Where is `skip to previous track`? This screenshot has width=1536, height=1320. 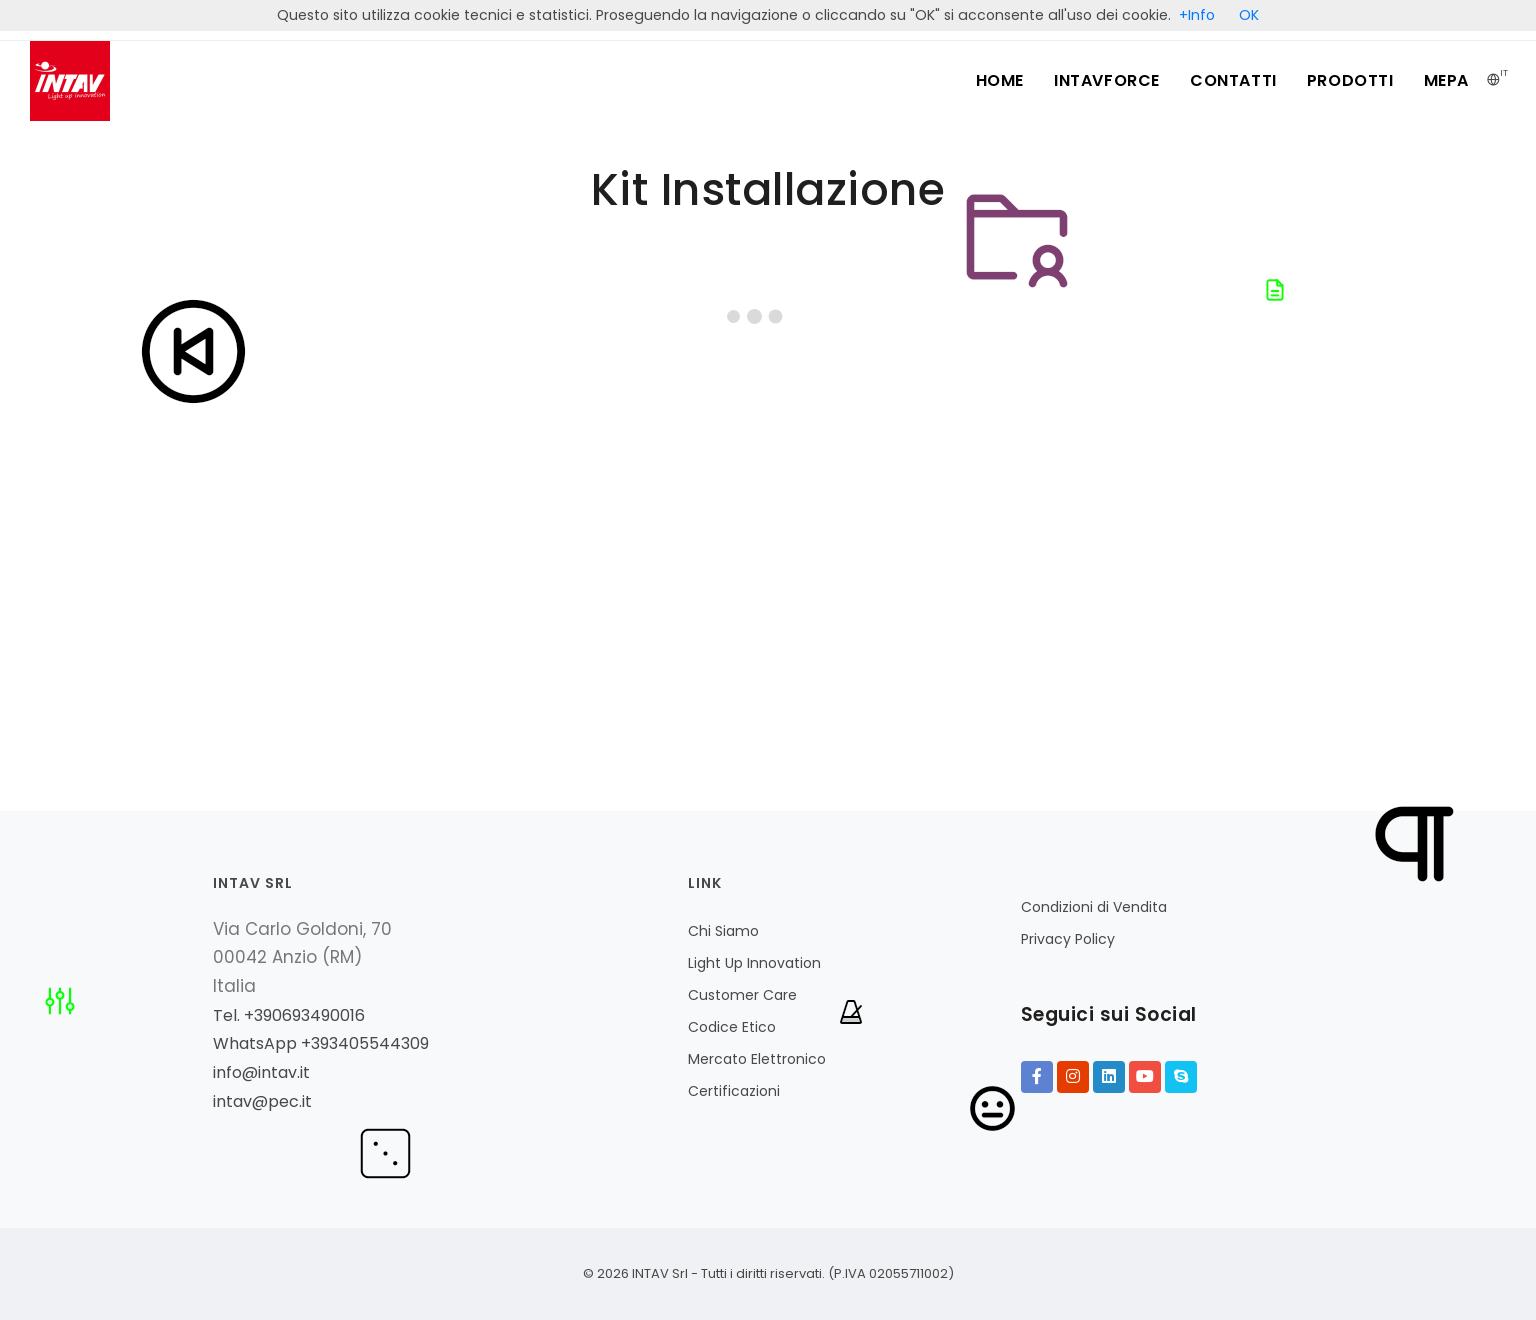
skip to previous track is located at coordinates (193, 351).